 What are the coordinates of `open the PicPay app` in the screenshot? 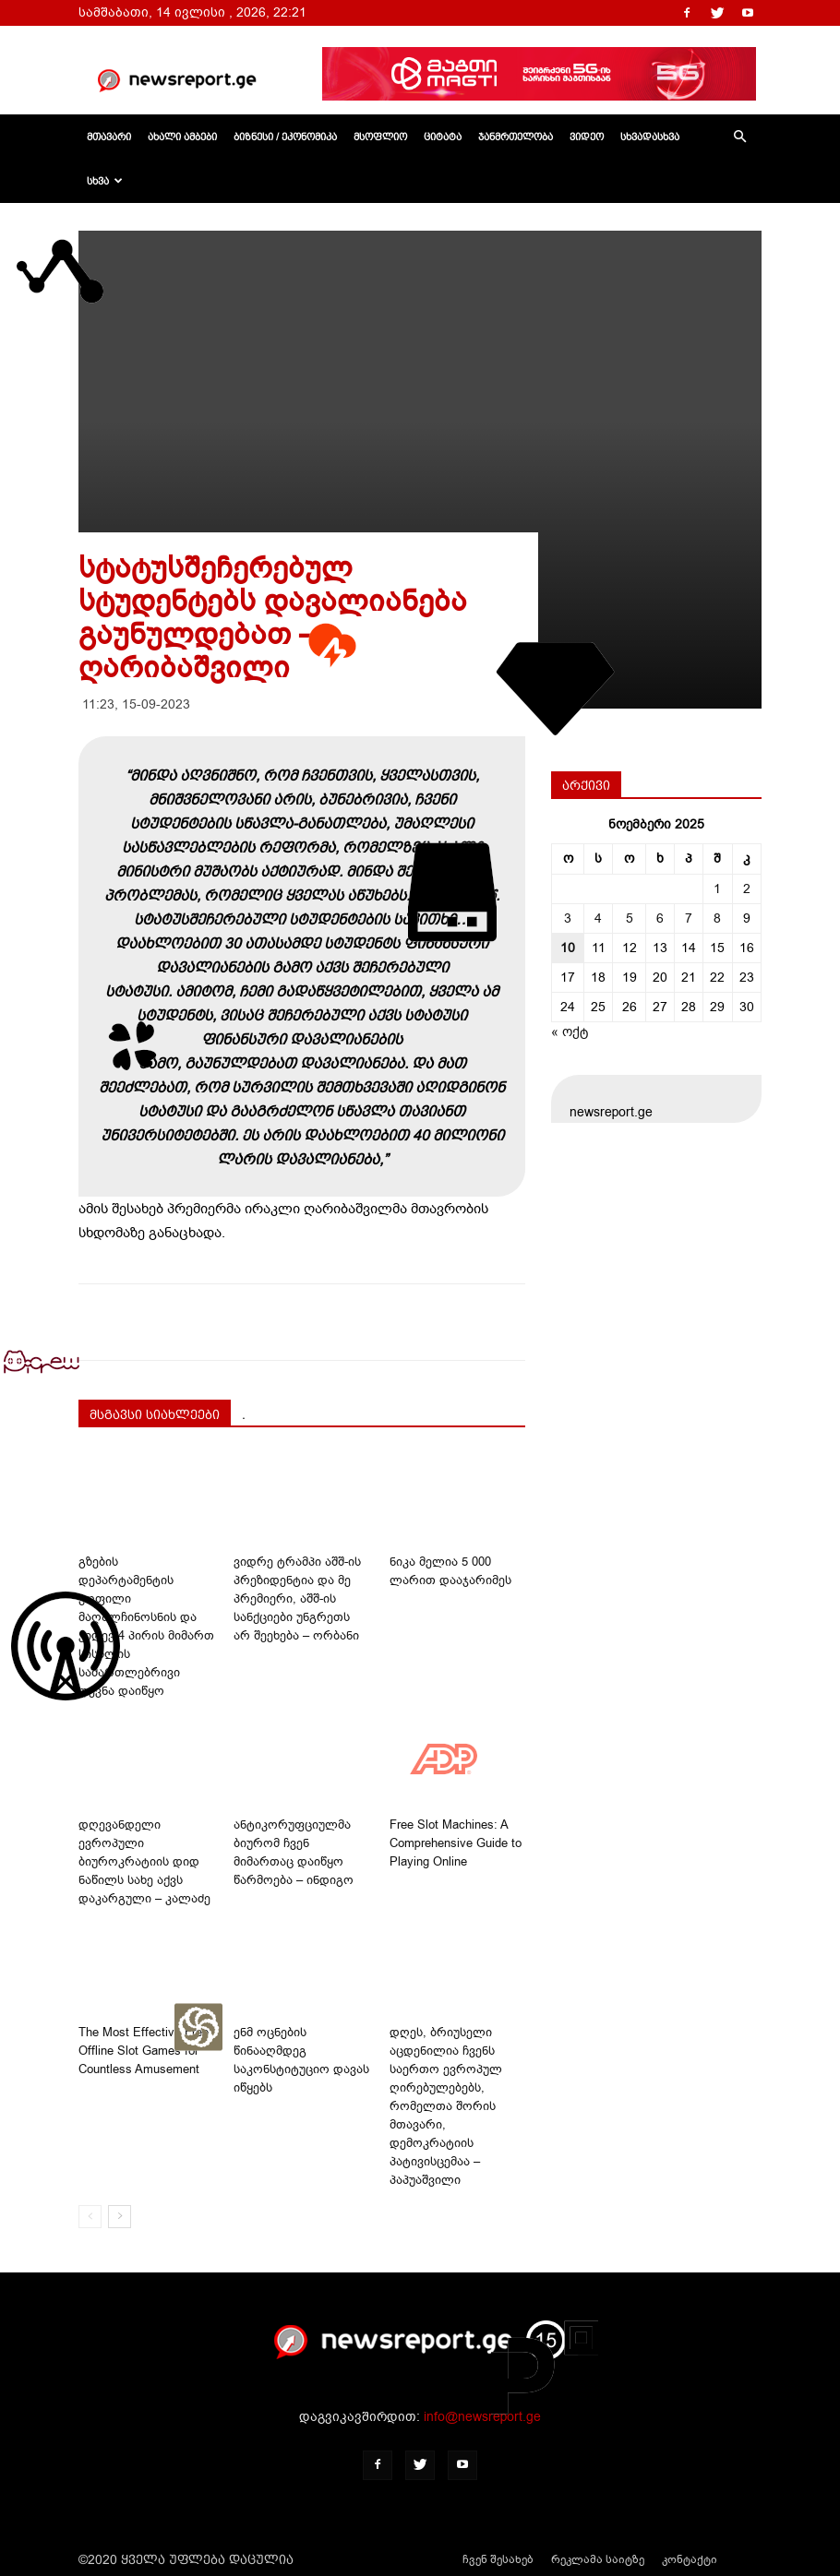 It's located at (545, 2367).